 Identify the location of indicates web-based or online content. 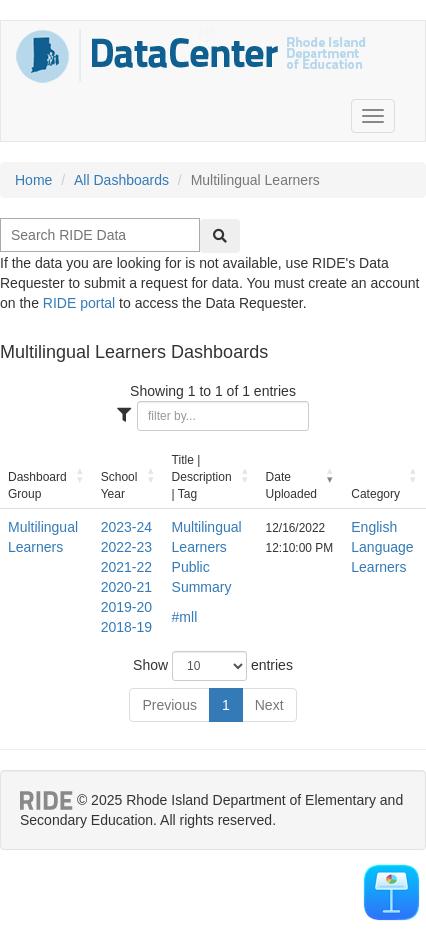
(207, 34).